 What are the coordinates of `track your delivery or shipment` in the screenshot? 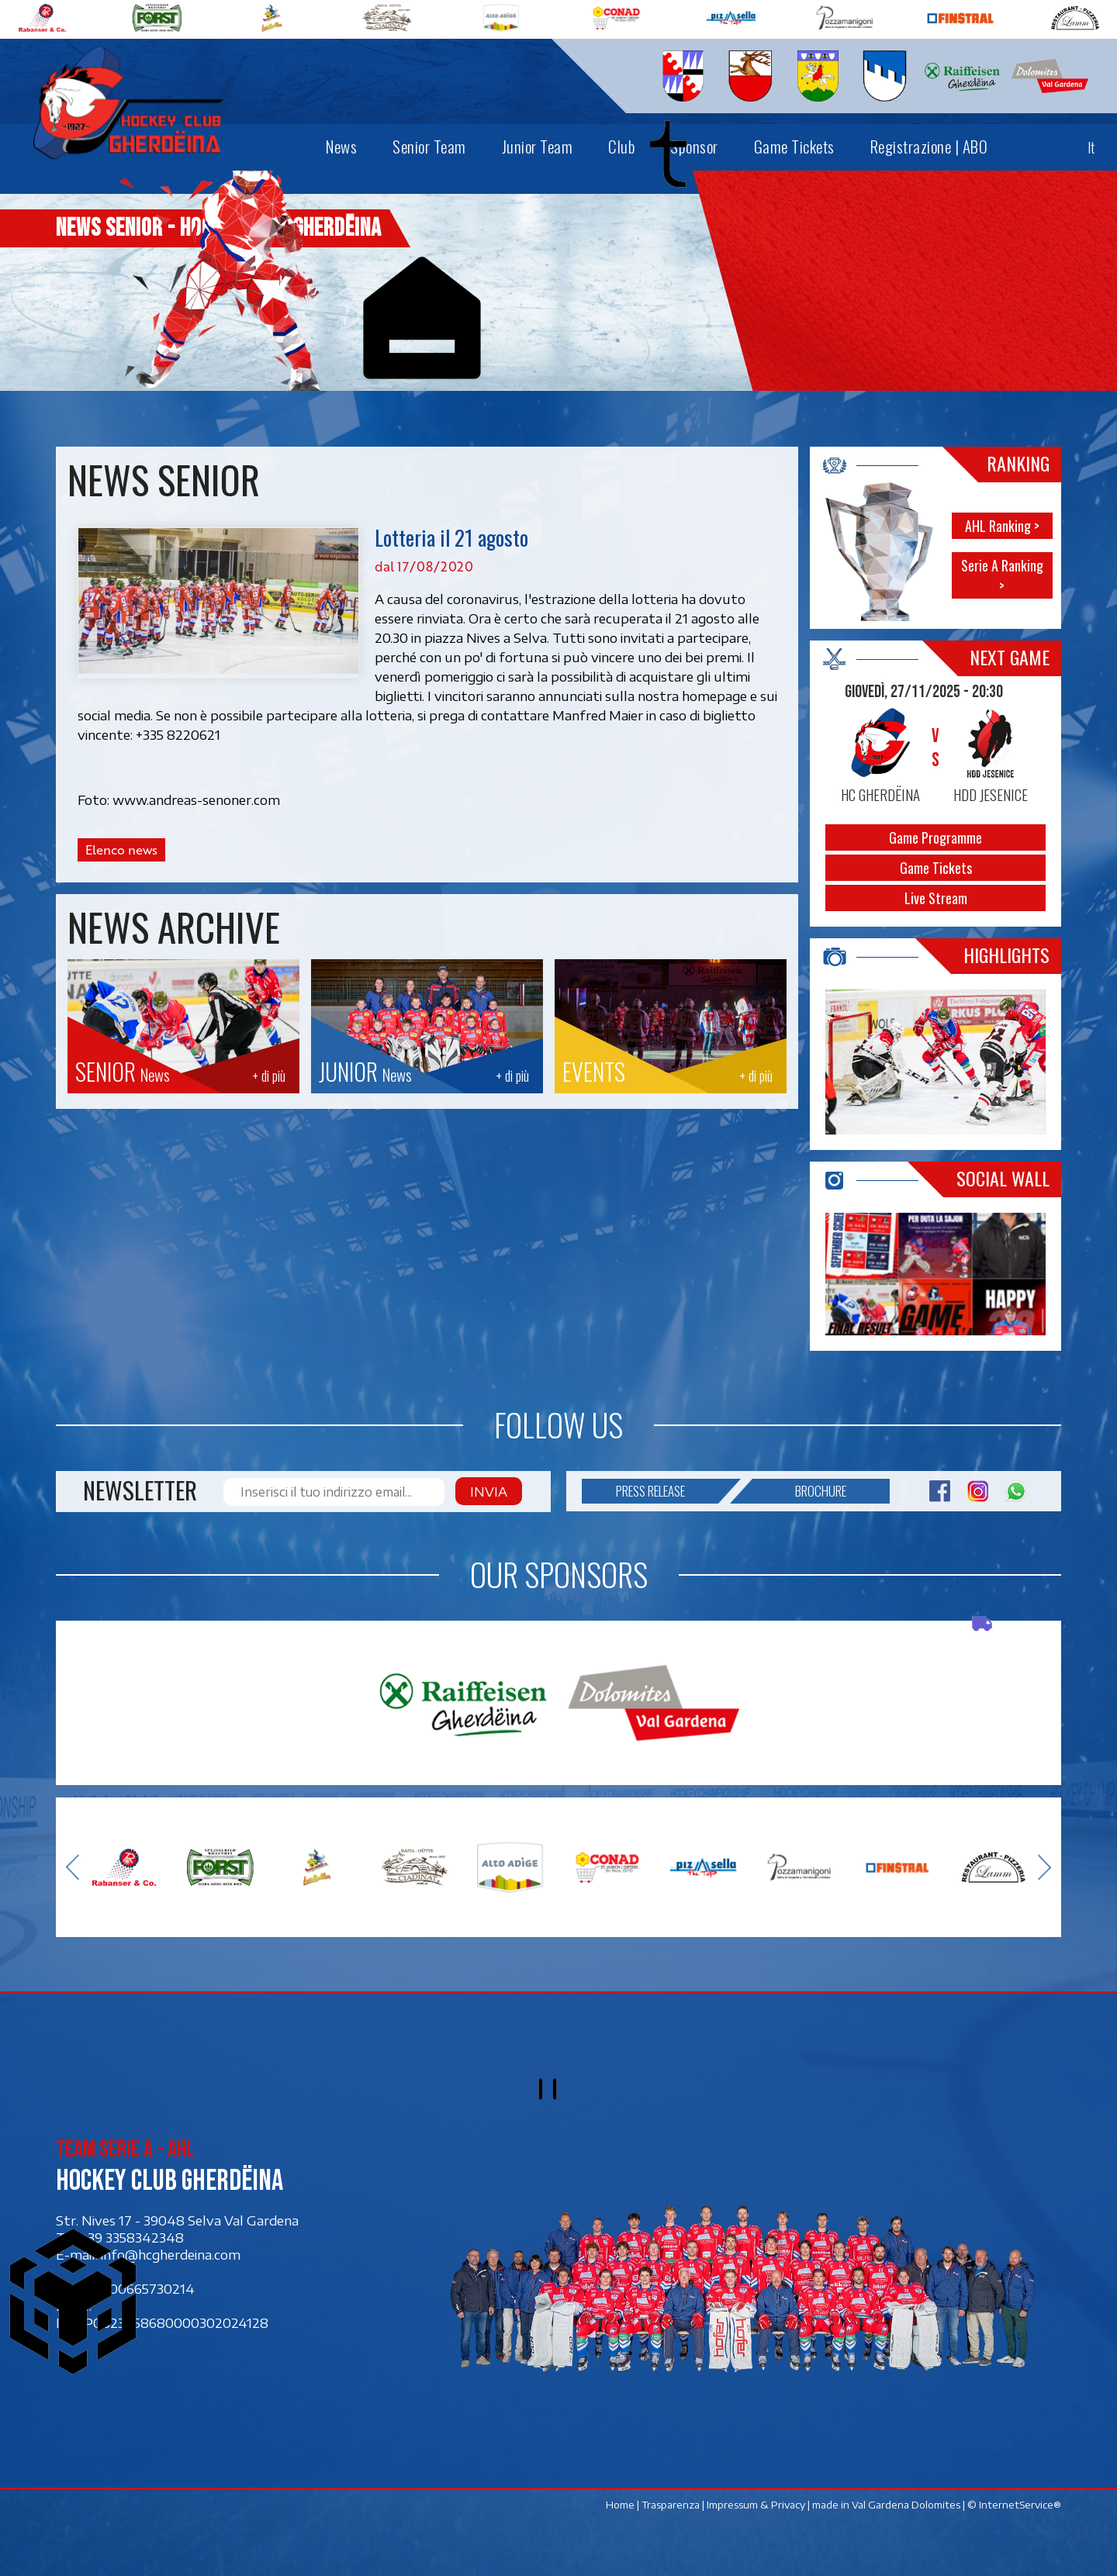 It's located at (982, 1623).